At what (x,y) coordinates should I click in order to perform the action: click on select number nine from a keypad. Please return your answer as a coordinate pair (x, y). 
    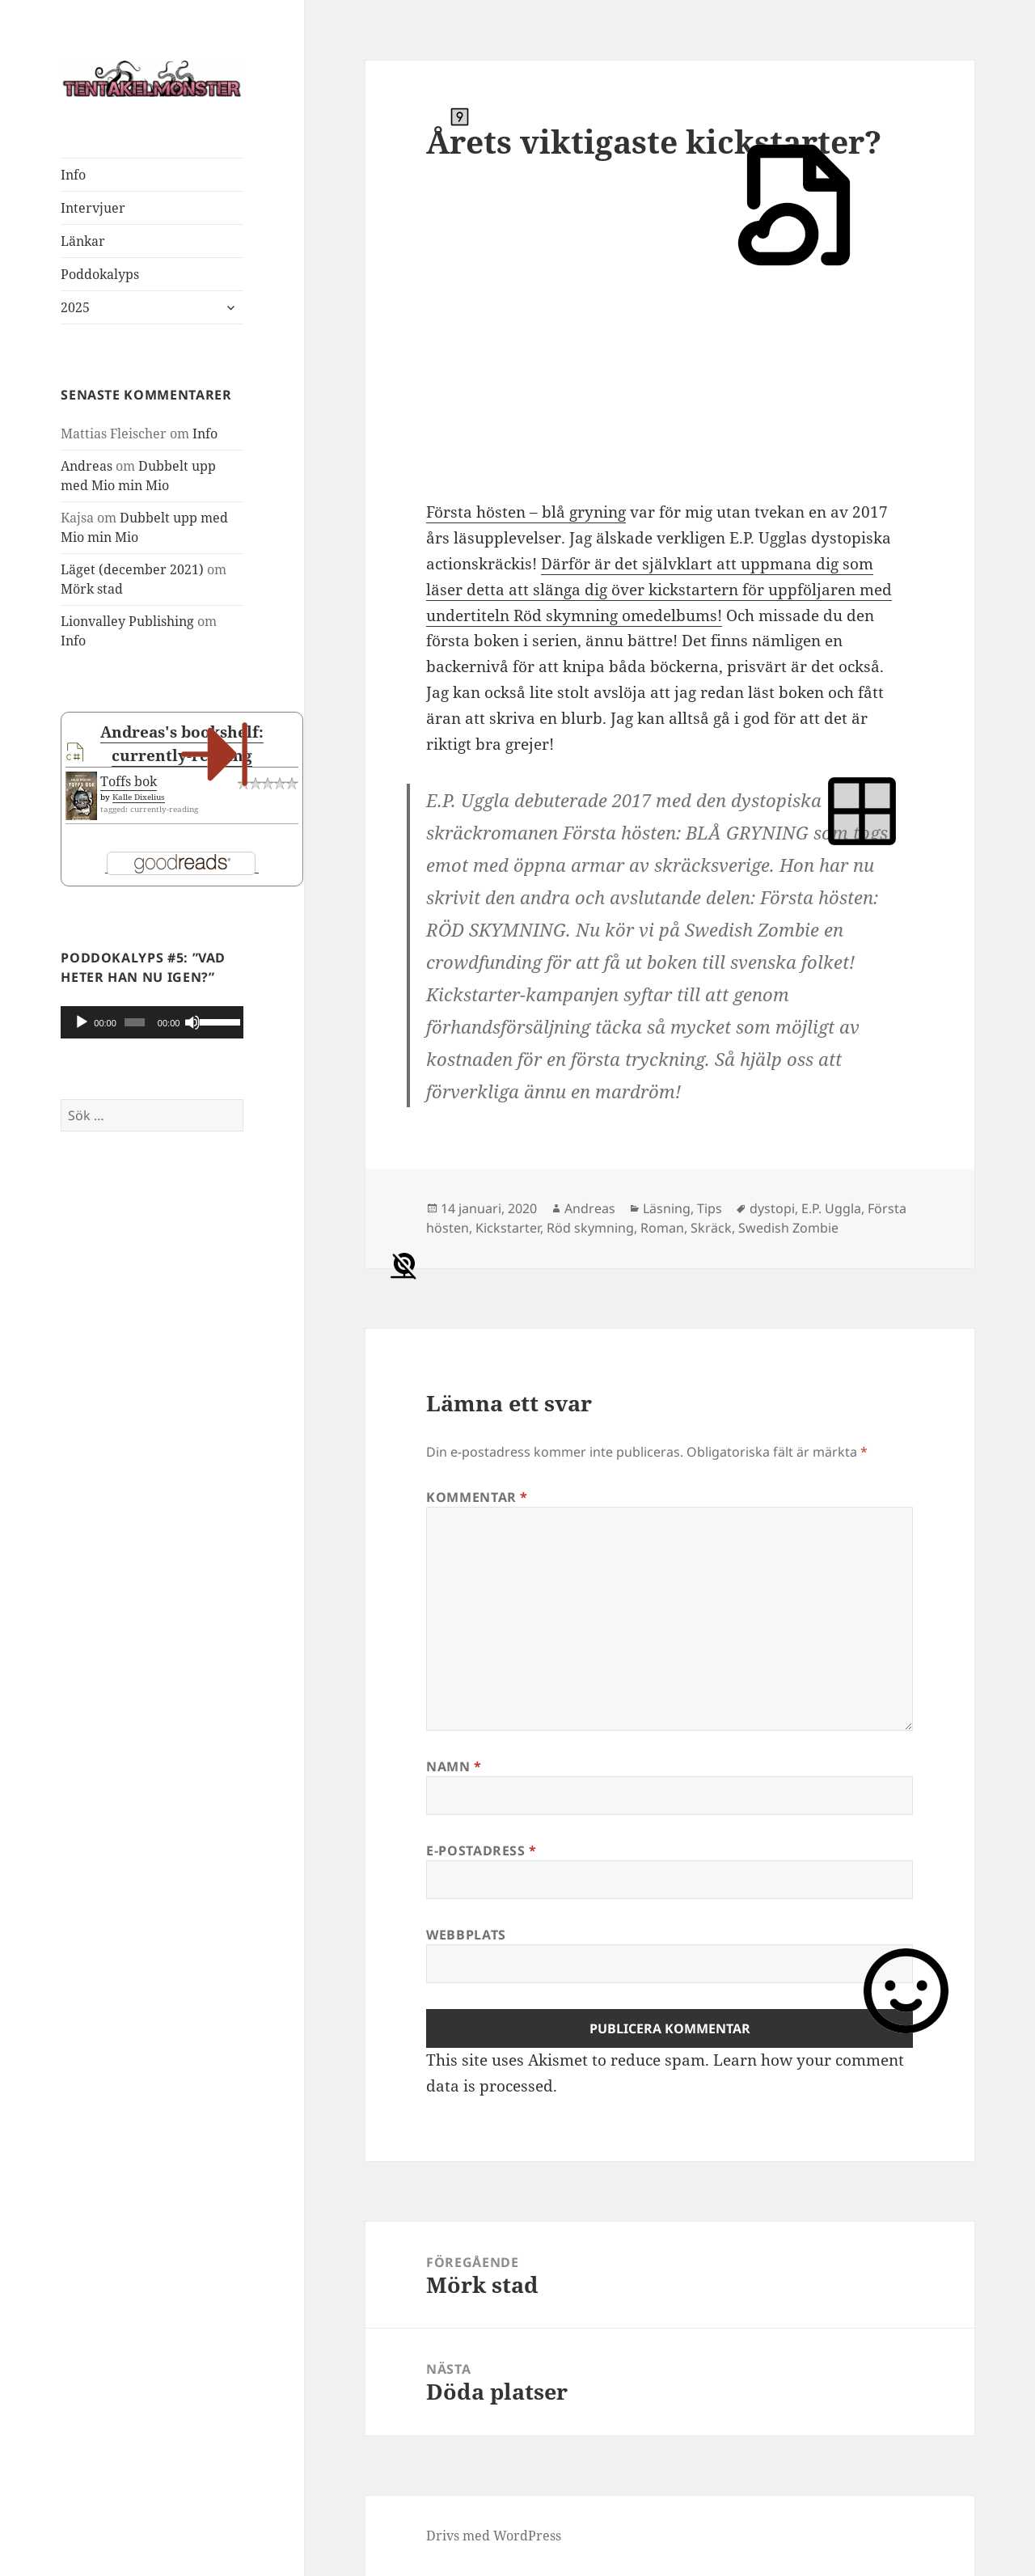
    Looking at the image, I should click on (459, 116).